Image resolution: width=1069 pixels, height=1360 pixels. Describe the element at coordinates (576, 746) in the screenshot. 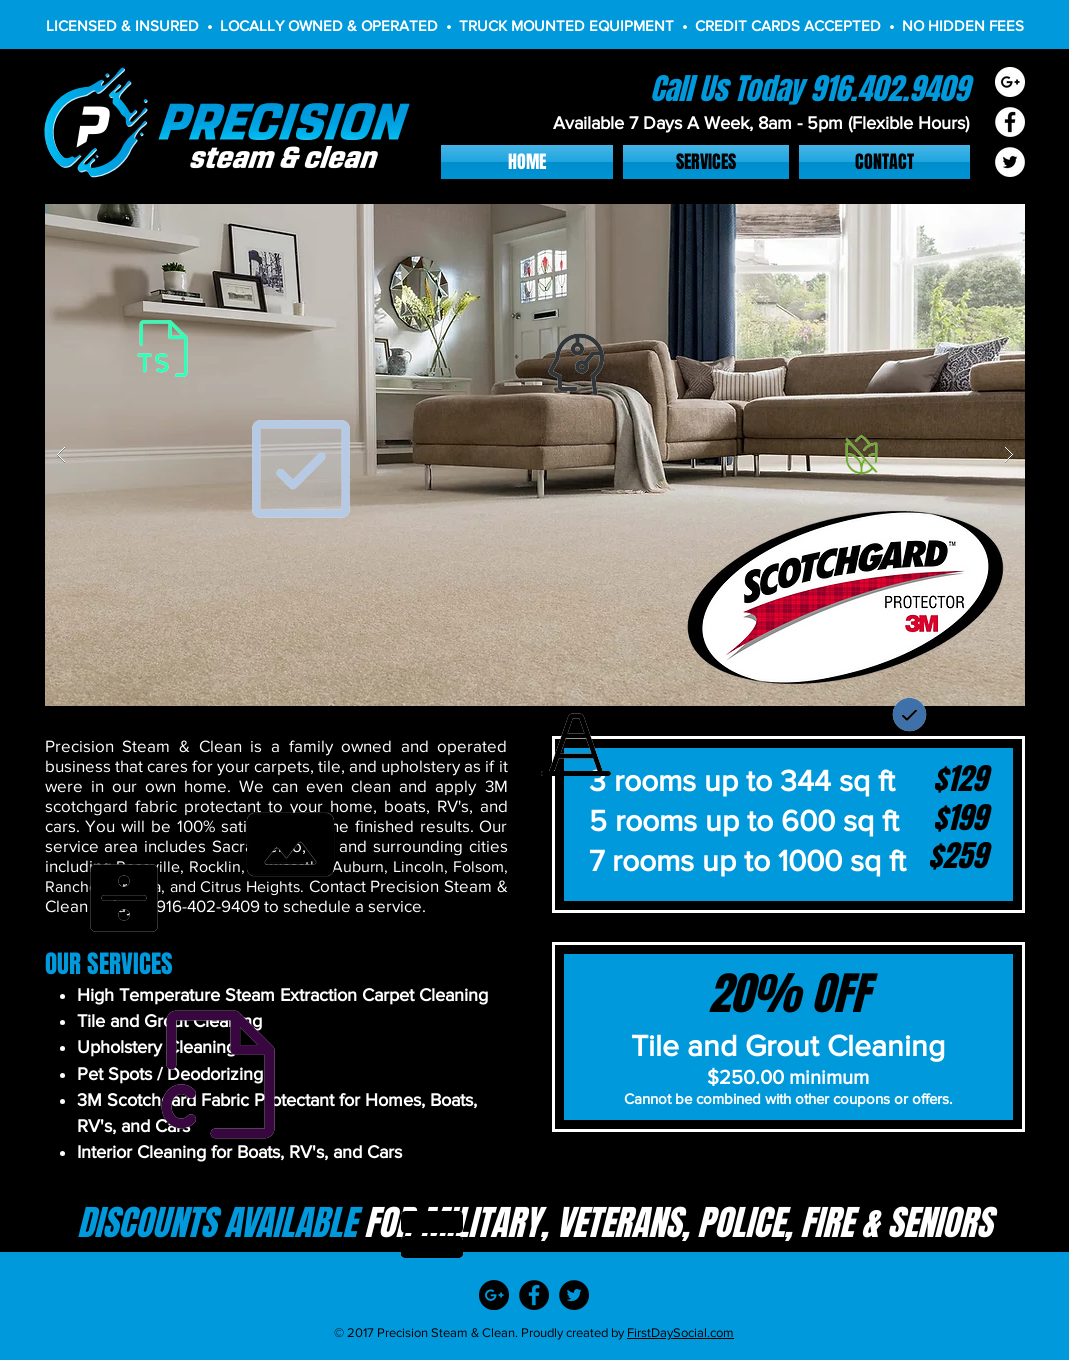

I see `indicates an area under construction or maintenance` at that location.